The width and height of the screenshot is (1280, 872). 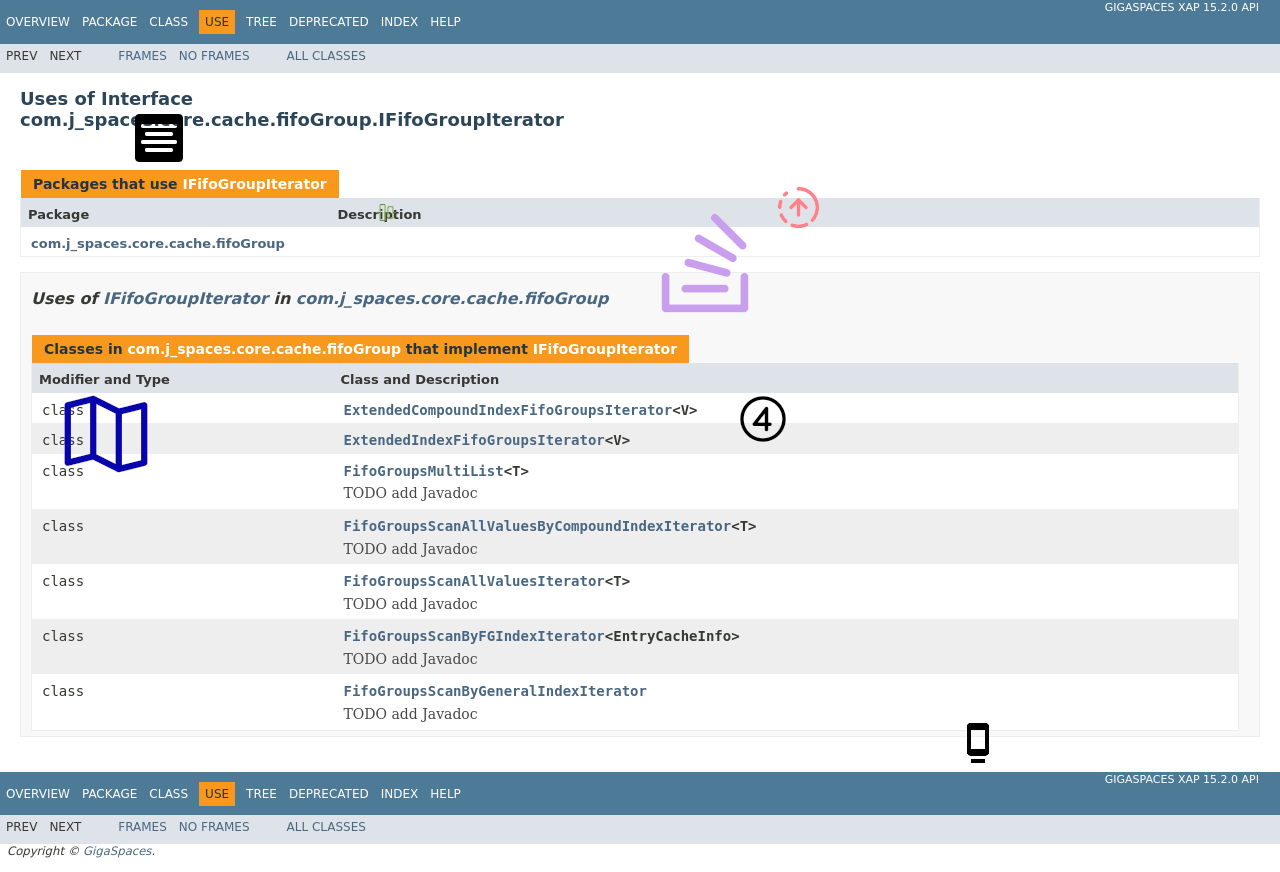 I want to click on dock your device to a charging station, so click(x=978, y=743).